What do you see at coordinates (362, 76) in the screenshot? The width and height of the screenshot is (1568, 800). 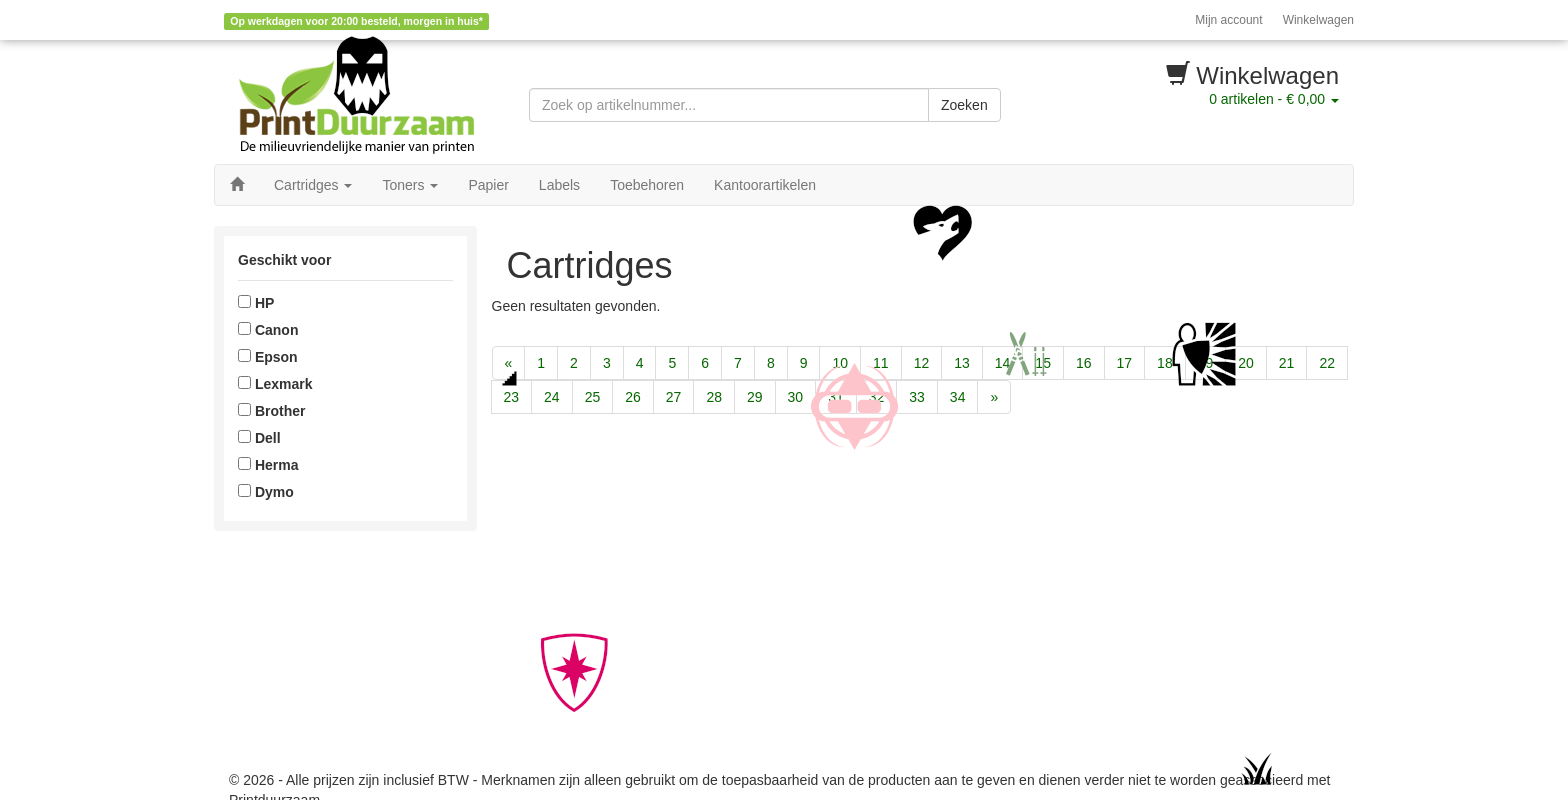 I see `select a trap or hazard in a game interface` at bounding box center [362, 76].